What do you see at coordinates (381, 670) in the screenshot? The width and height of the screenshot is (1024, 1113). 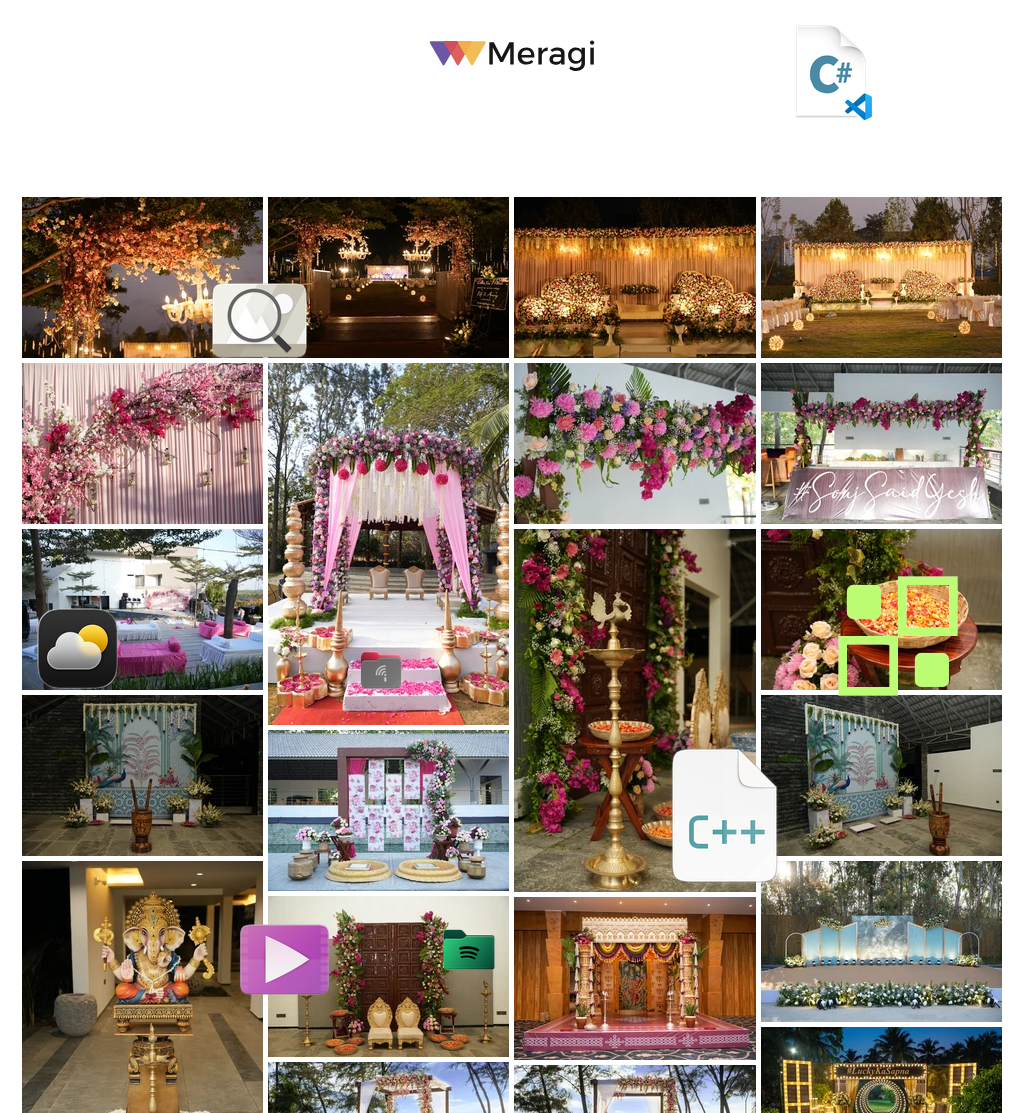 I see `open insync cloud sync folder` at bounding box center [381, 670].